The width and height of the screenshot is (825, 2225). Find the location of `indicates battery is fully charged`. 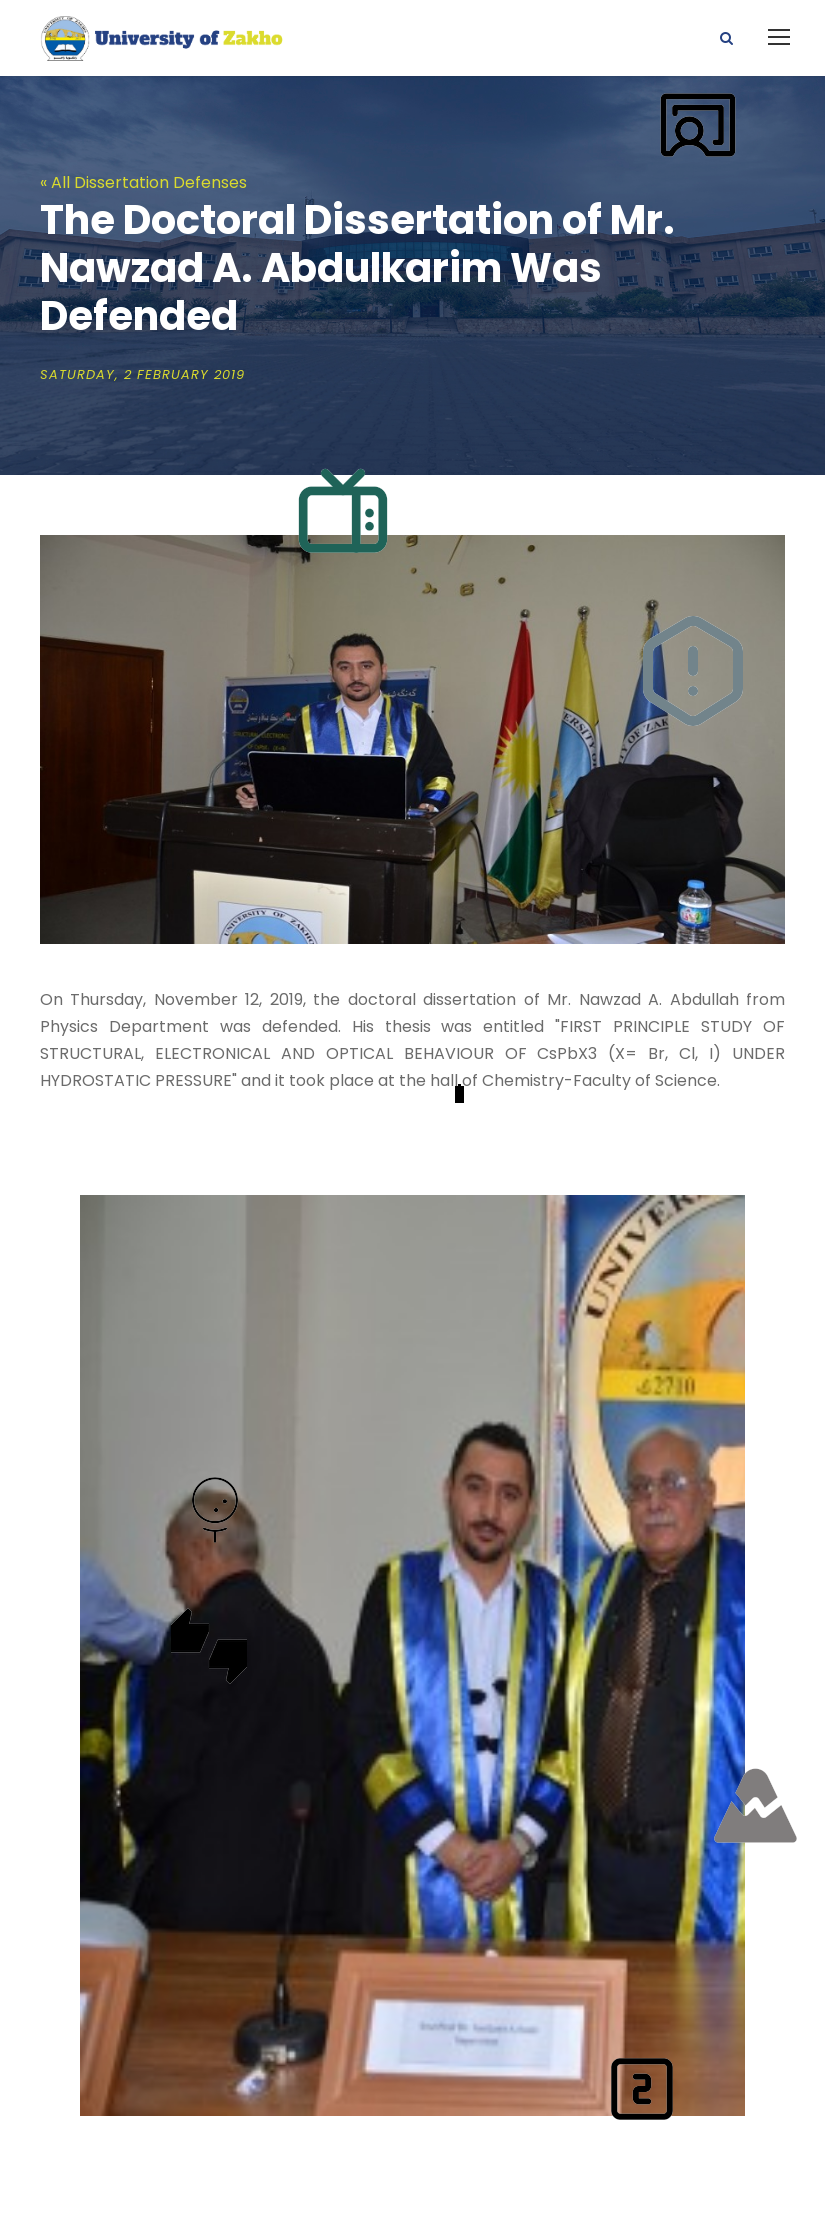

indicates battery is fully charged is located at coordinates (459, 1093).